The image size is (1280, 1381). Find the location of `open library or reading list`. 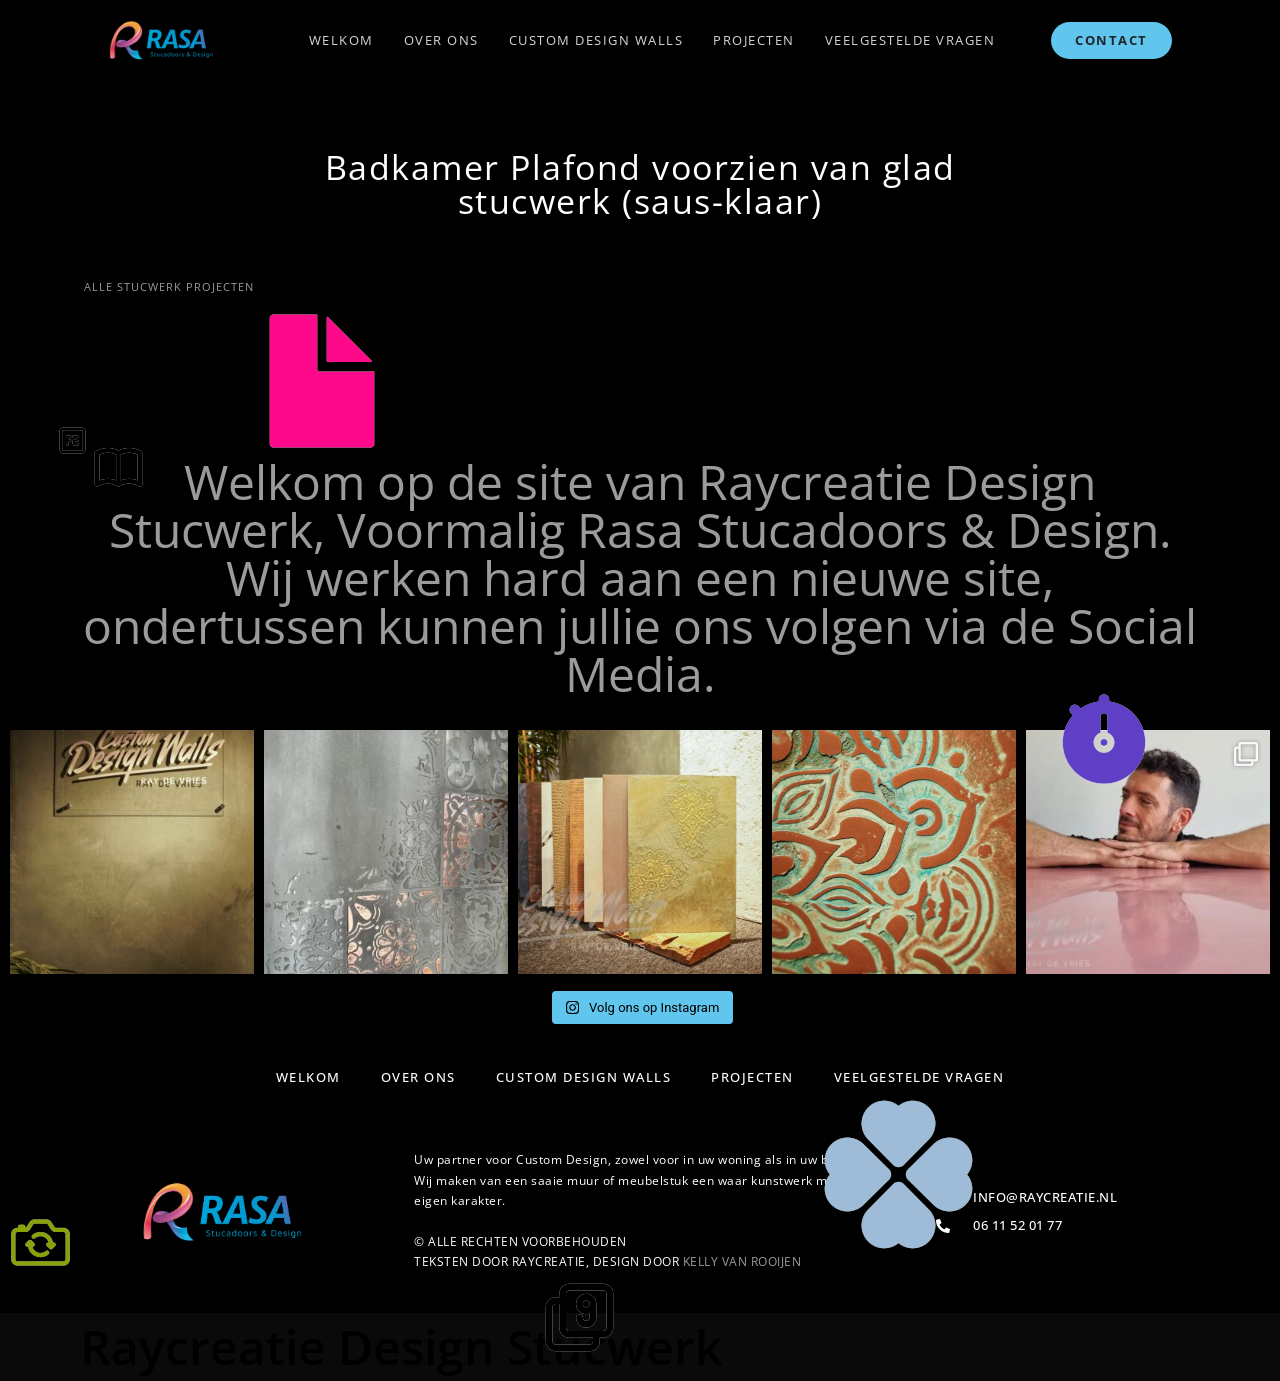

open library or reading list is located at coordinates (118, 467).